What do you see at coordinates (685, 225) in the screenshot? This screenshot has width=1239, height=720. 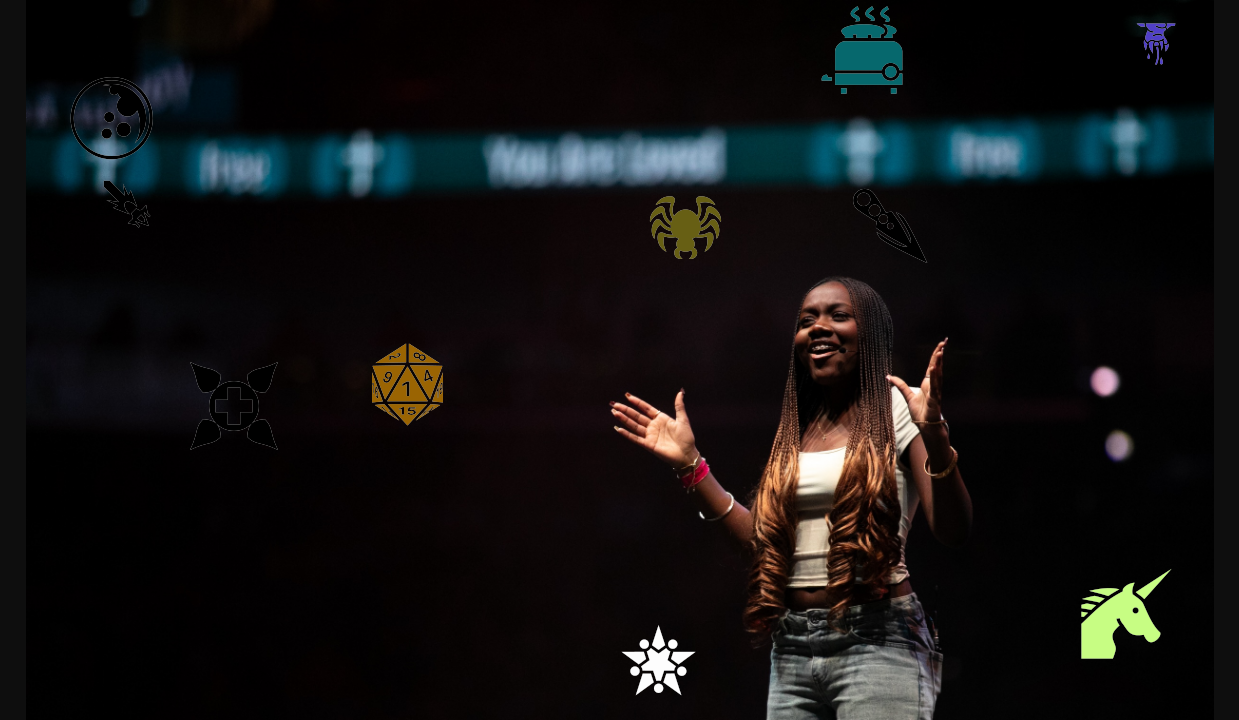 I see `indicates pest or bug-related content` at bounding box center [685, 225].